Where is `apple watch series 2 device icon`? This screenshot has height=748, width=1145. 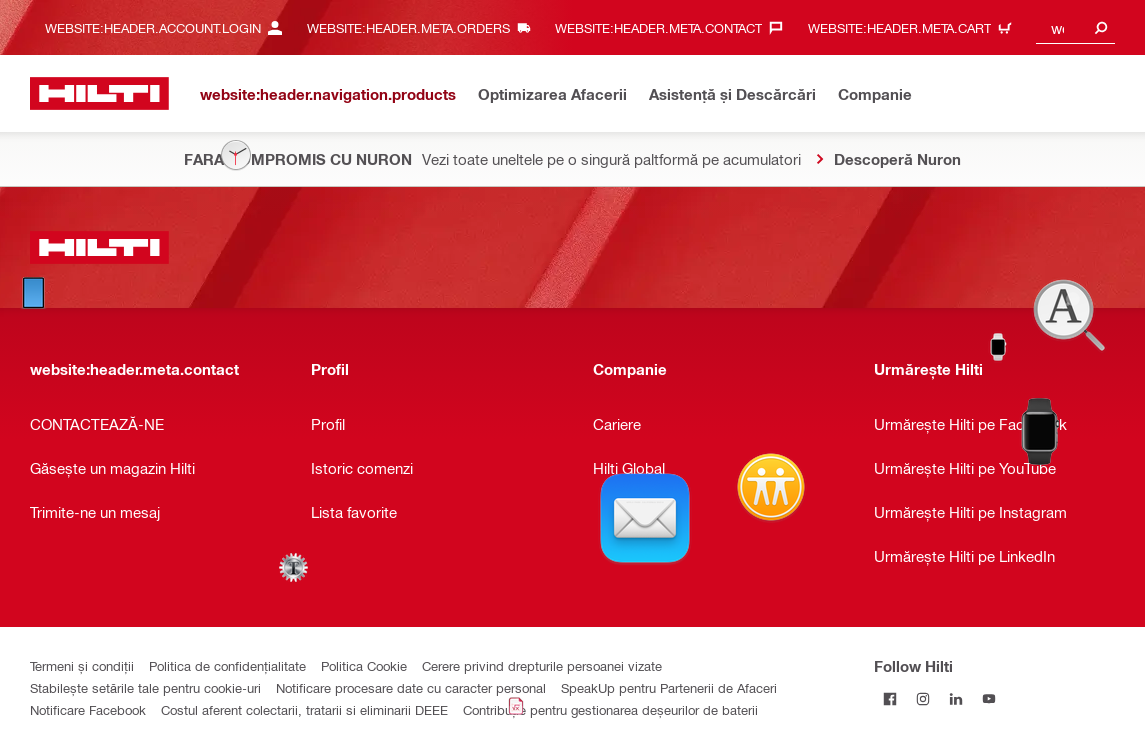
apple watch series 2 device icon is located at coordinates (998, 347).